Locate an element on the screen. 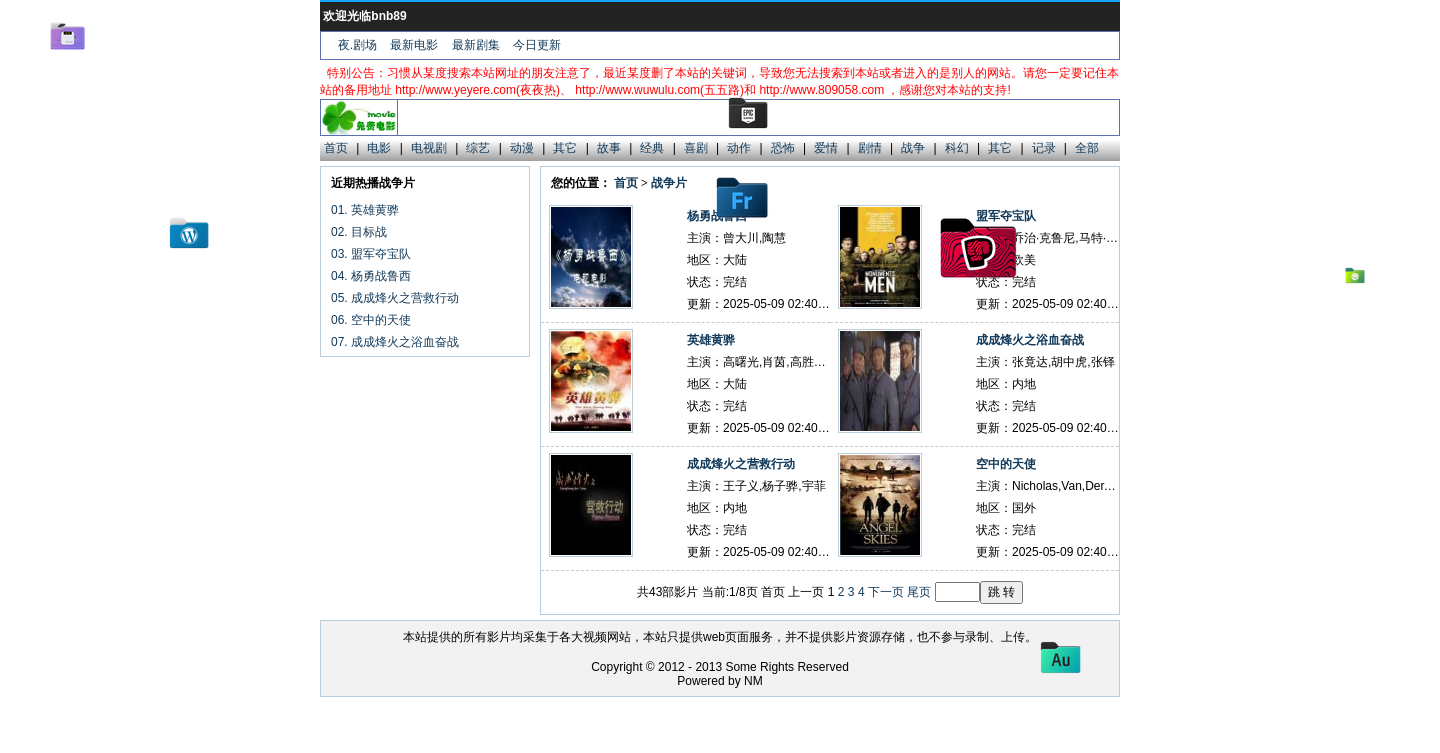 This screenshot has height=753, width=1440. folder containing wordpress website files is located at coordinates (189, 234).